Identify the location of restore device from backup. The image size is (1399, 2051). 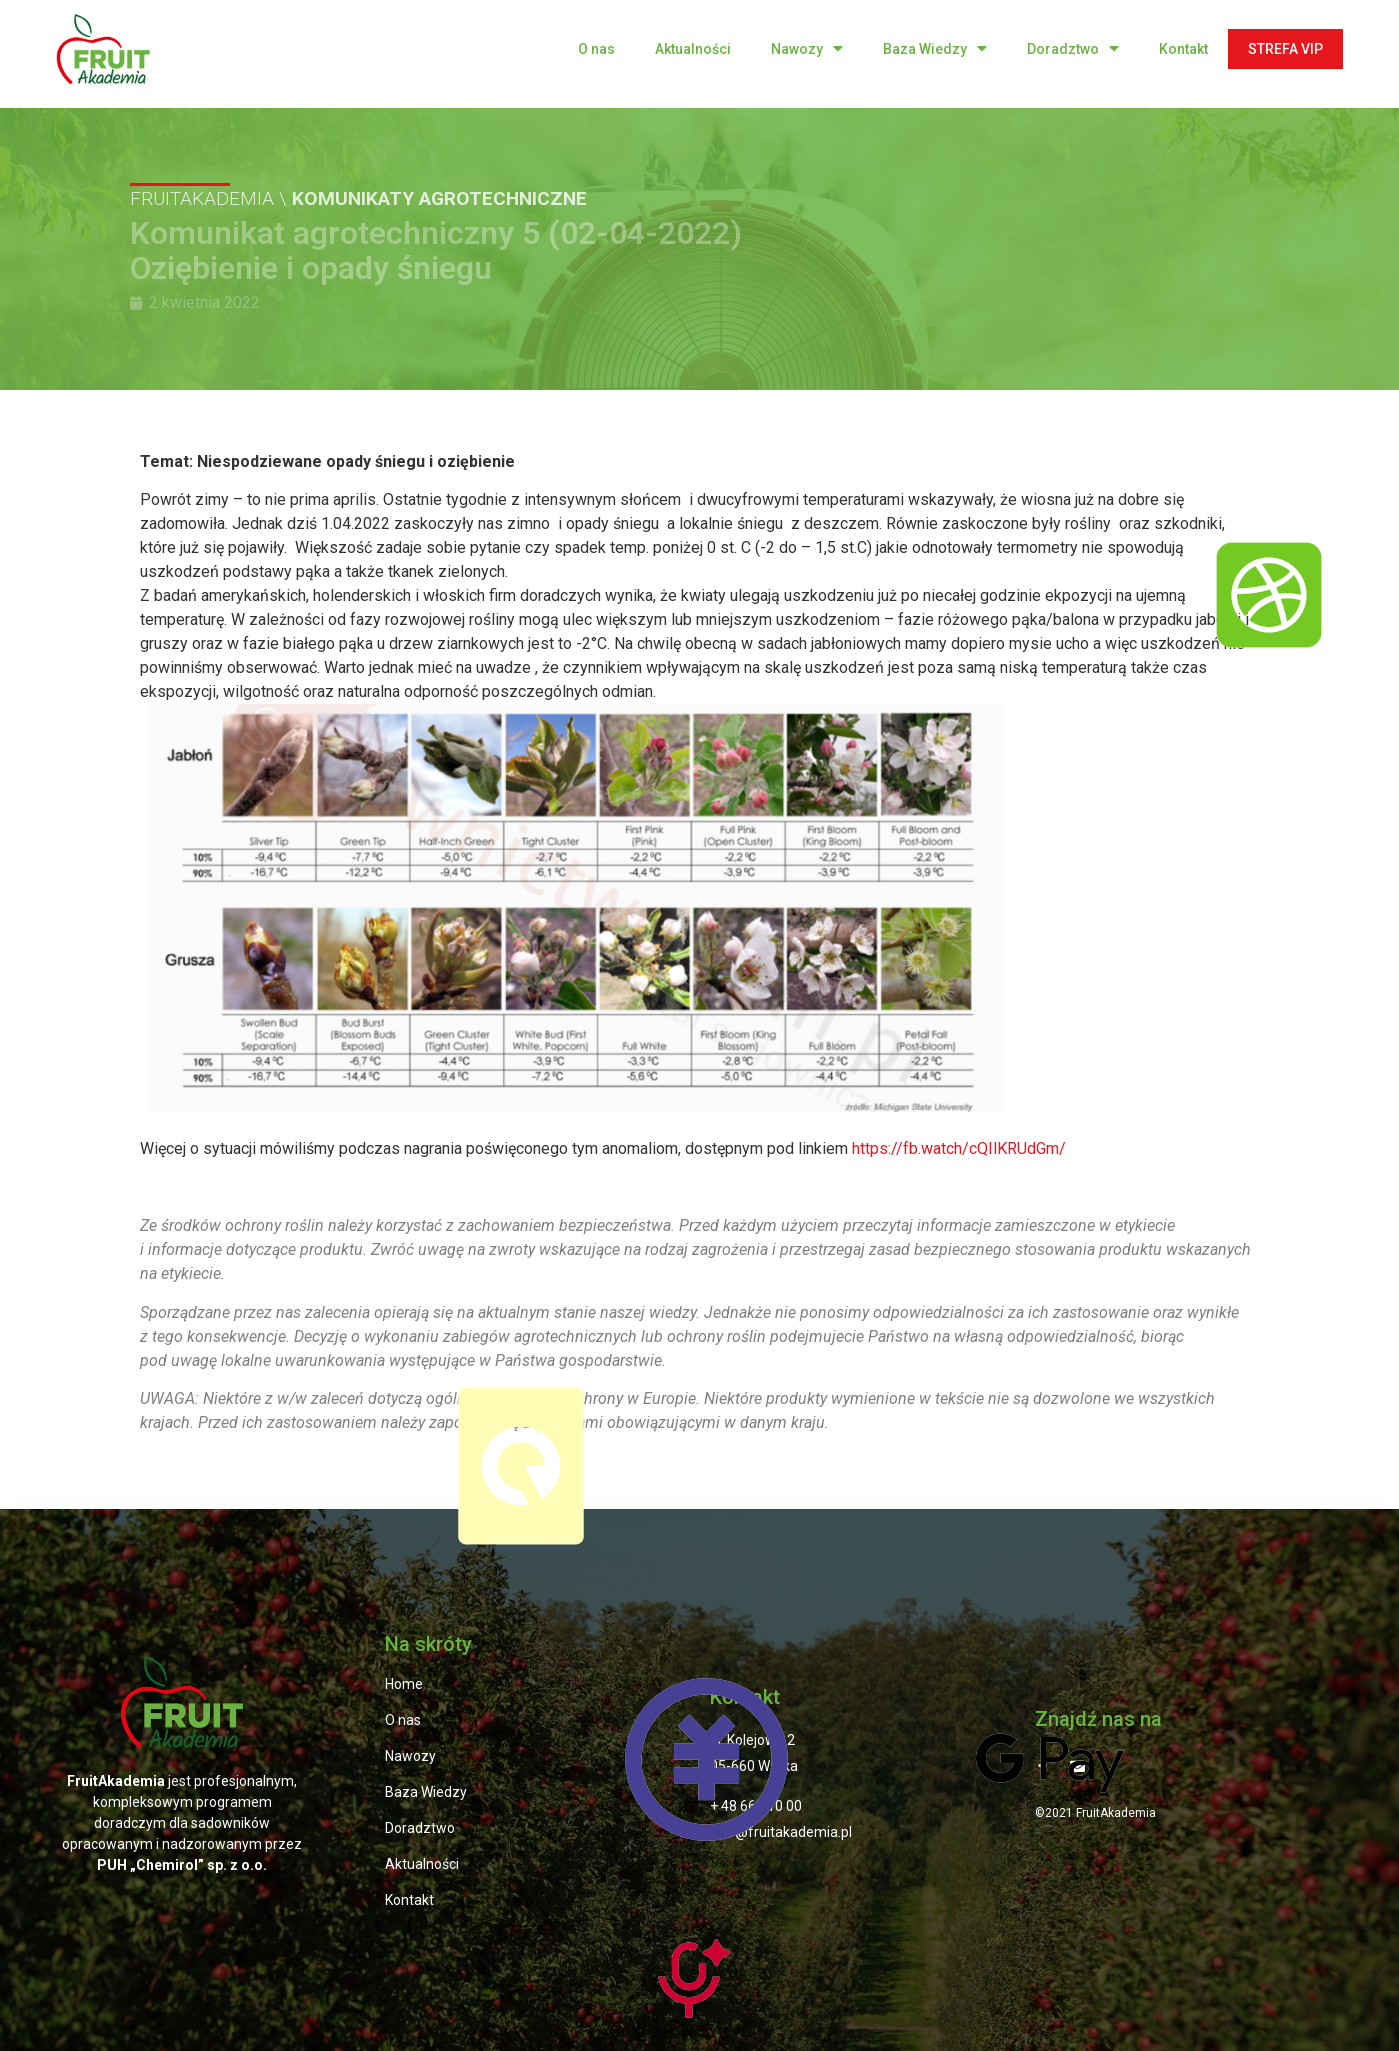
(521, 1466).